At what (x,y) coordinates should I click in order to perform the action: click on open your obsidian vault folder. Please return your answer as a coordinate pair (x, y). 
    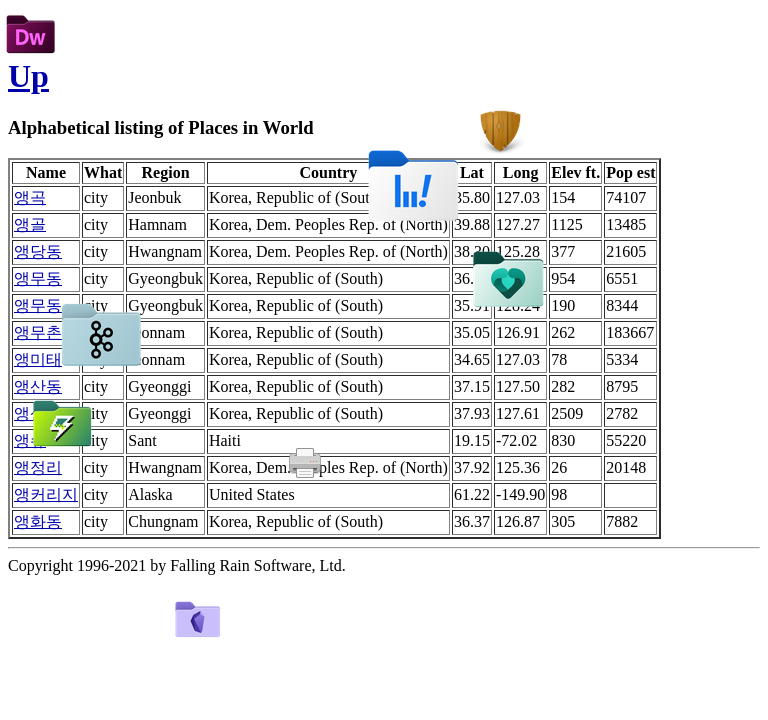
    Looking at the image, I should click on (197, 620).